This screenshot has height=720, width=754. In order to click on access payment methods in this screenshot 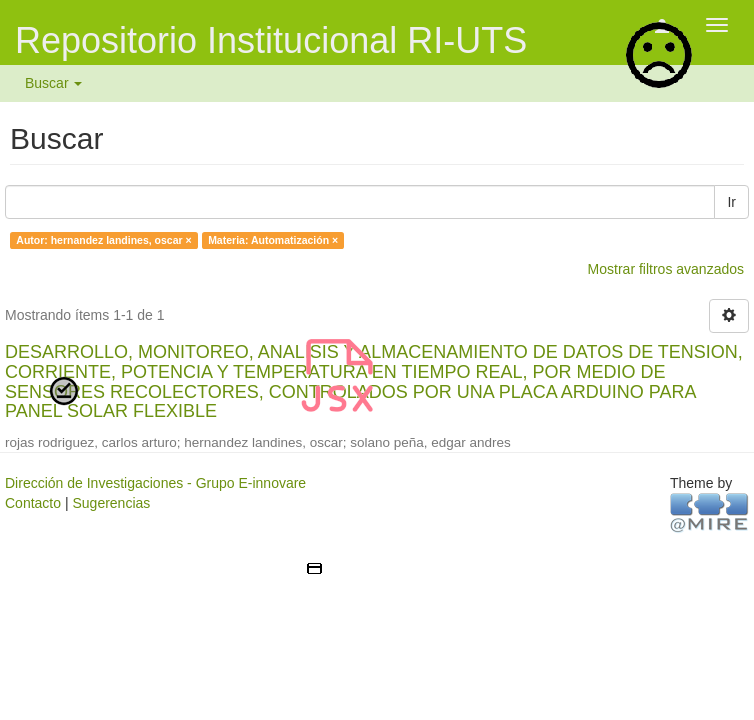, I will do `click(314, 568)`.